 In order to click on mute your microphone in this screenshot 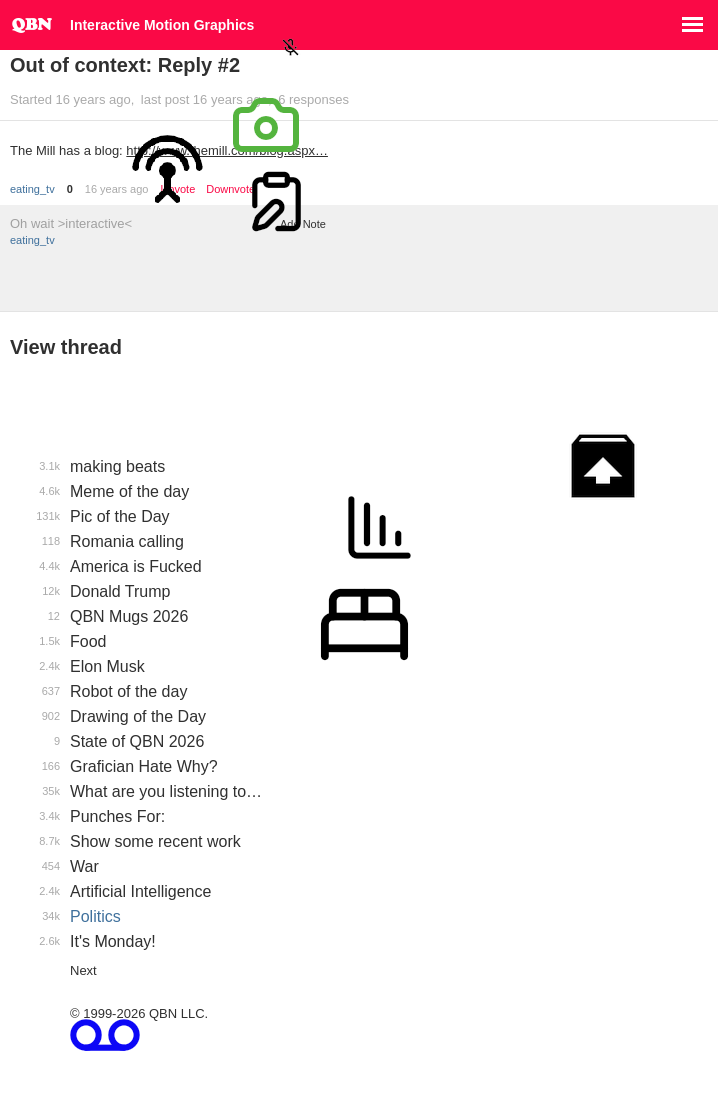, I will do `click(290, 47)`.